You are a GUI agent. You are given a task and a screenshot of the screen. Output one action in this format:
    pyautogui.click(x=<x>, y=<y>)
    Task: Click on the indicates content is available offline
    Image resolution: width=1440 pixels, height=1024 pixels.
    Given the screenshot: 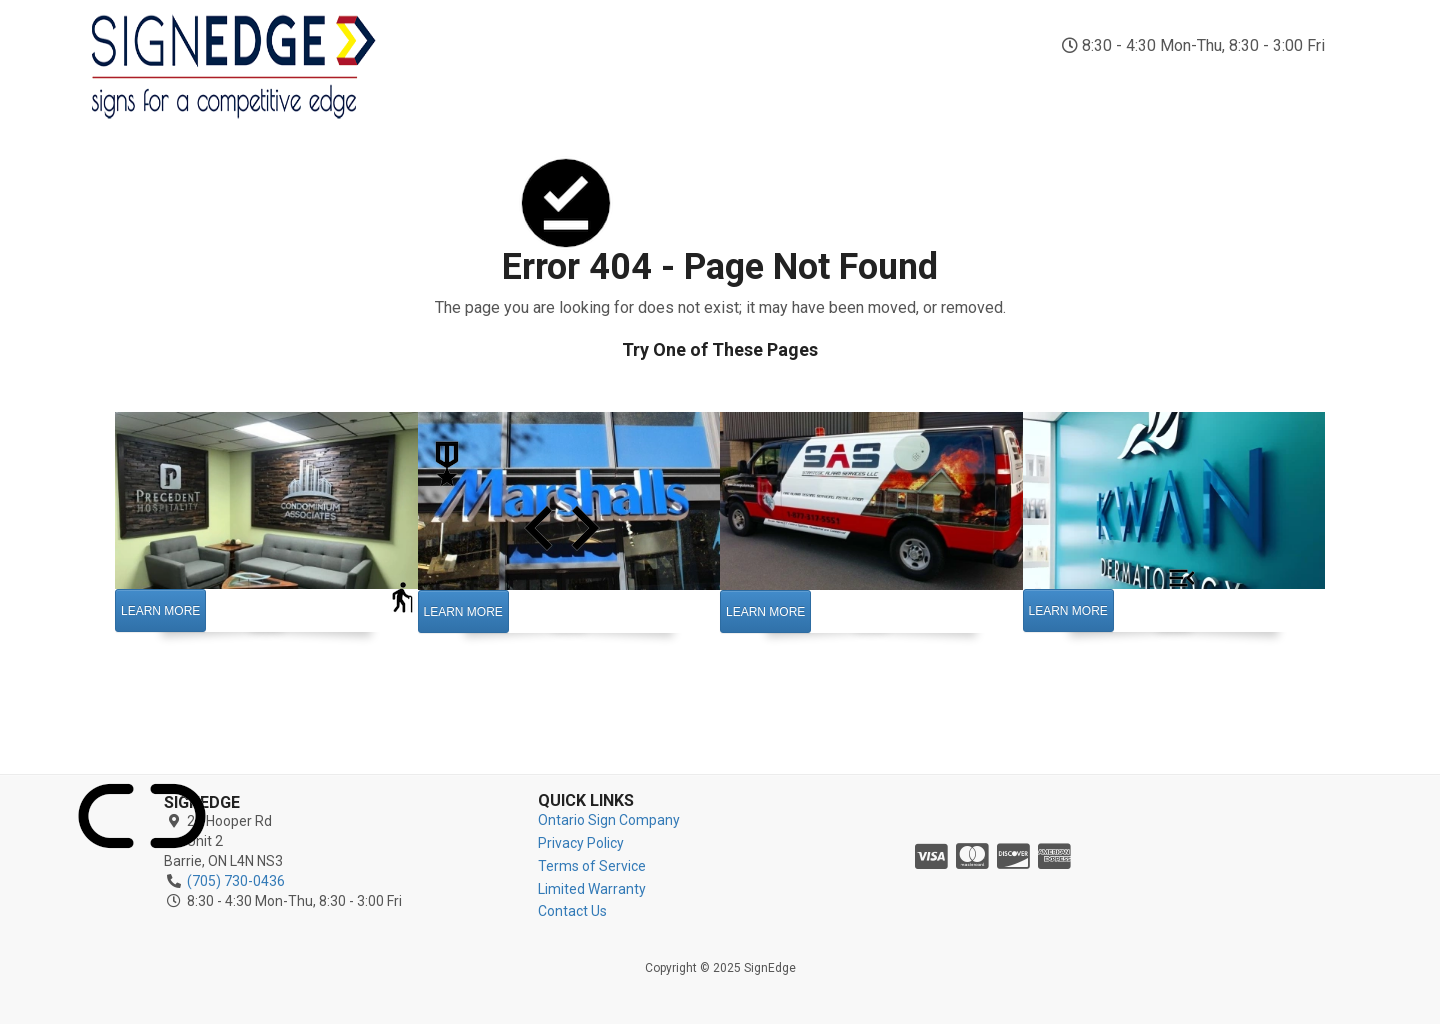 What is the action you would take?
    pyautogui.click(x=566, y=203)
    